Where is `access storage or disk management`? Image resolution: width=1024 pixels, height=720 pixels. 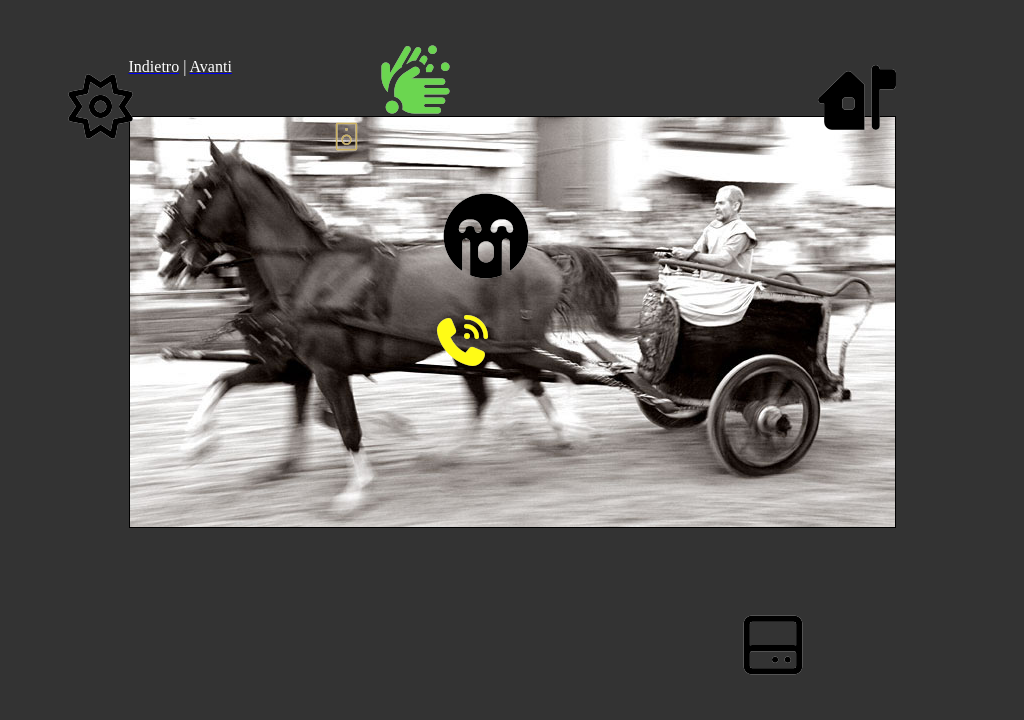
access storage or disk management is located at coordinates (773, 645).